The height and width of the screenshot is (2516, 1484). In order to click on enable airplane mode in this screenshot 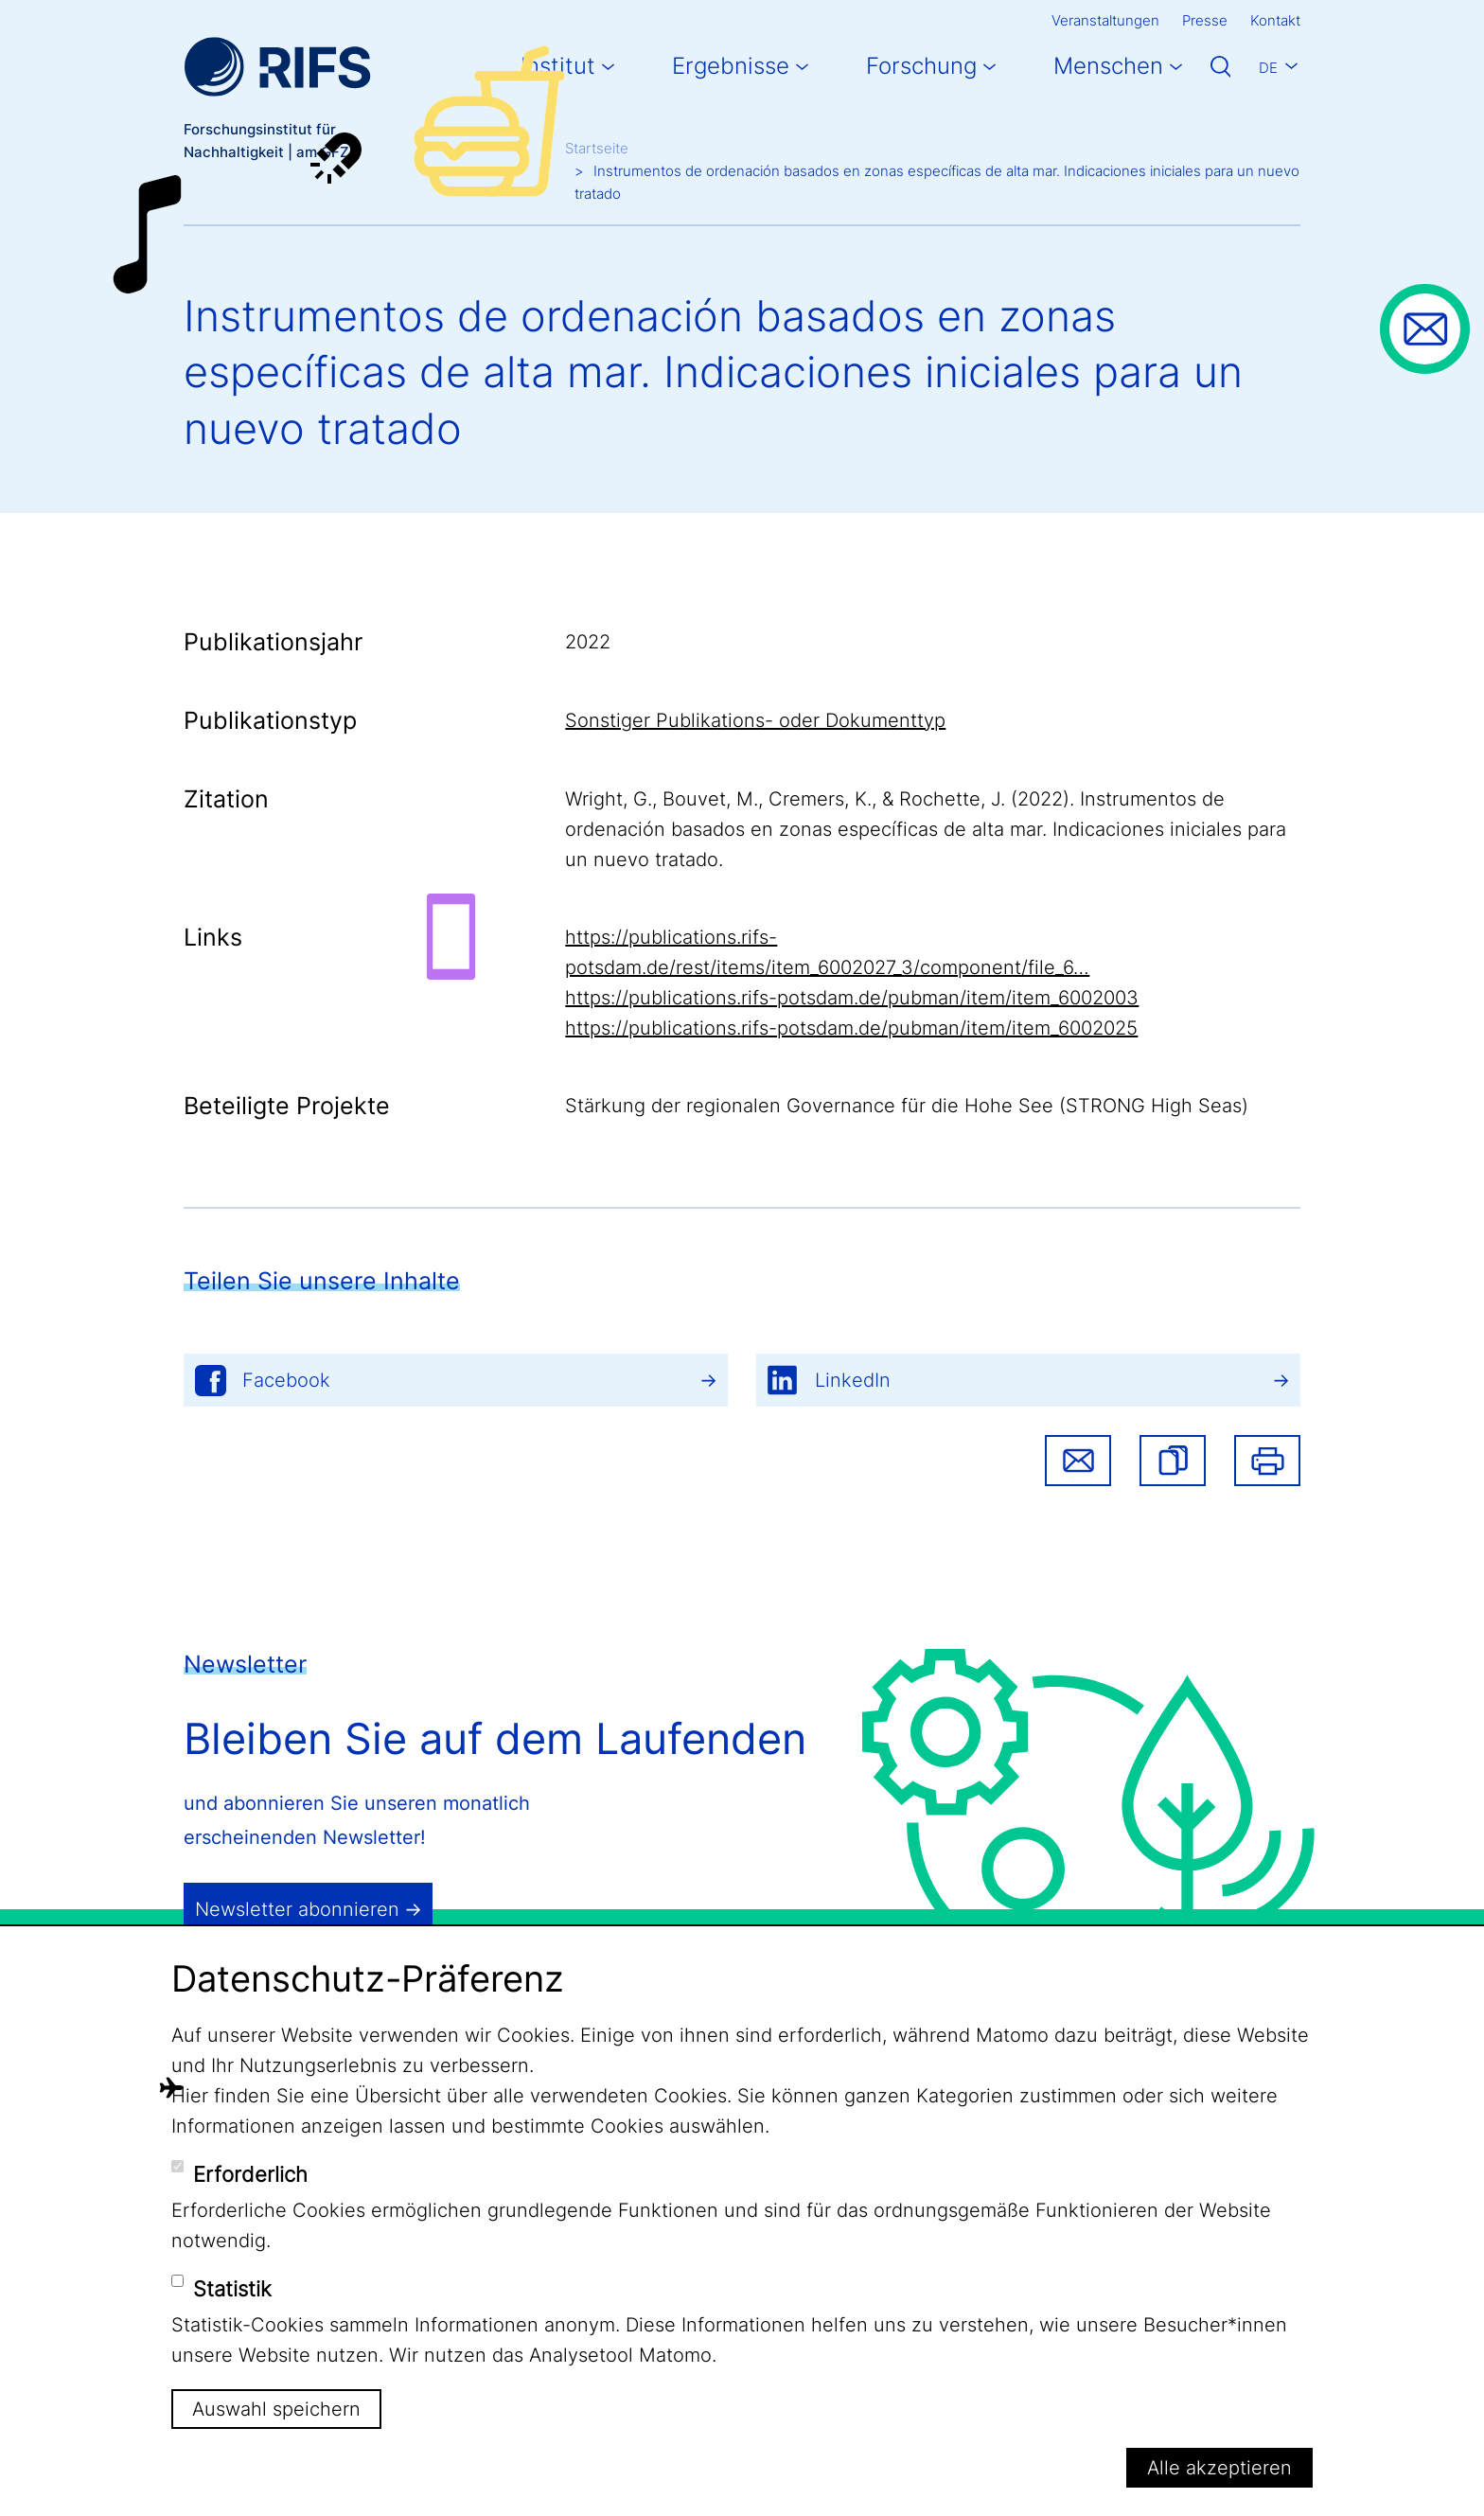, I will do `click(171, 2087)`.